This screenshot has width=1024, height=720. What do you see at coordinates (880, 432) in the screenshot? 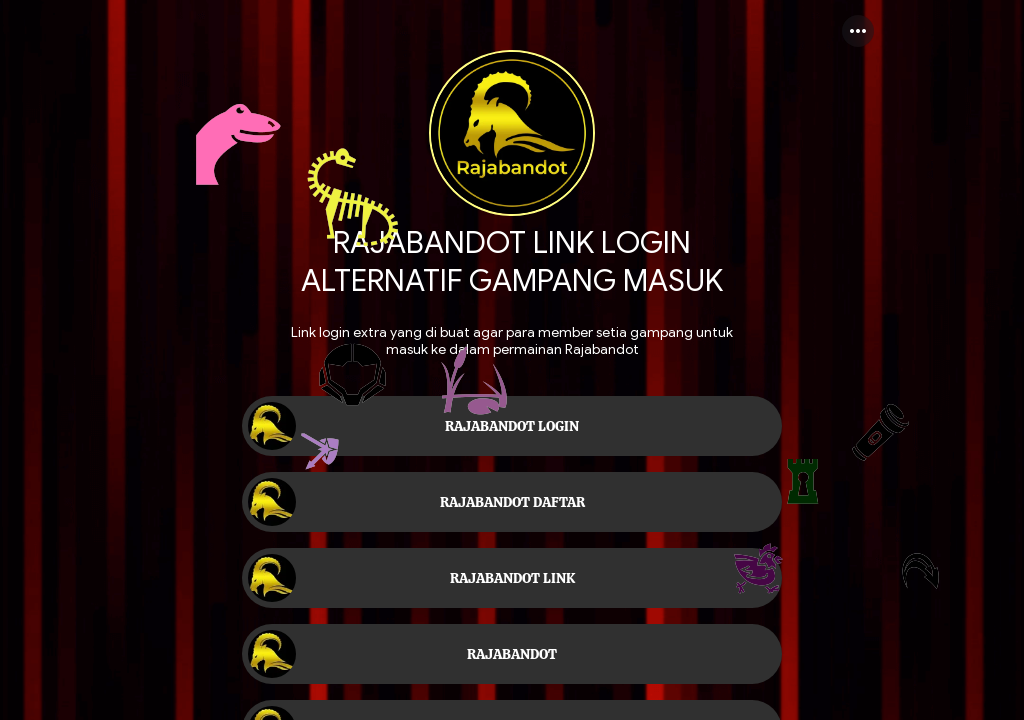
I see `toggle flashlight on/off` at bounding box center [880, 432].